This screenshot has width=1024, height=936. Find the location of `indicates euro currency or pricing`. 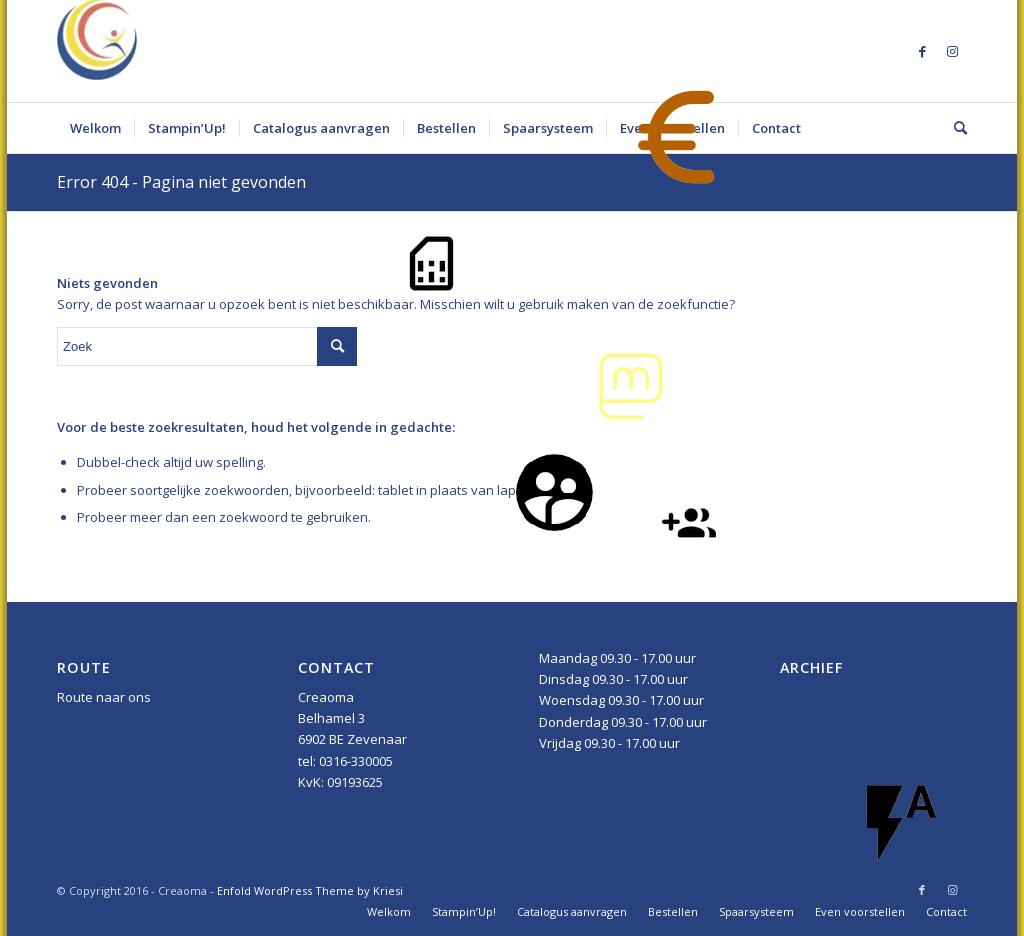

indicates euro currency or pricing is located at coordinates (681, 137).